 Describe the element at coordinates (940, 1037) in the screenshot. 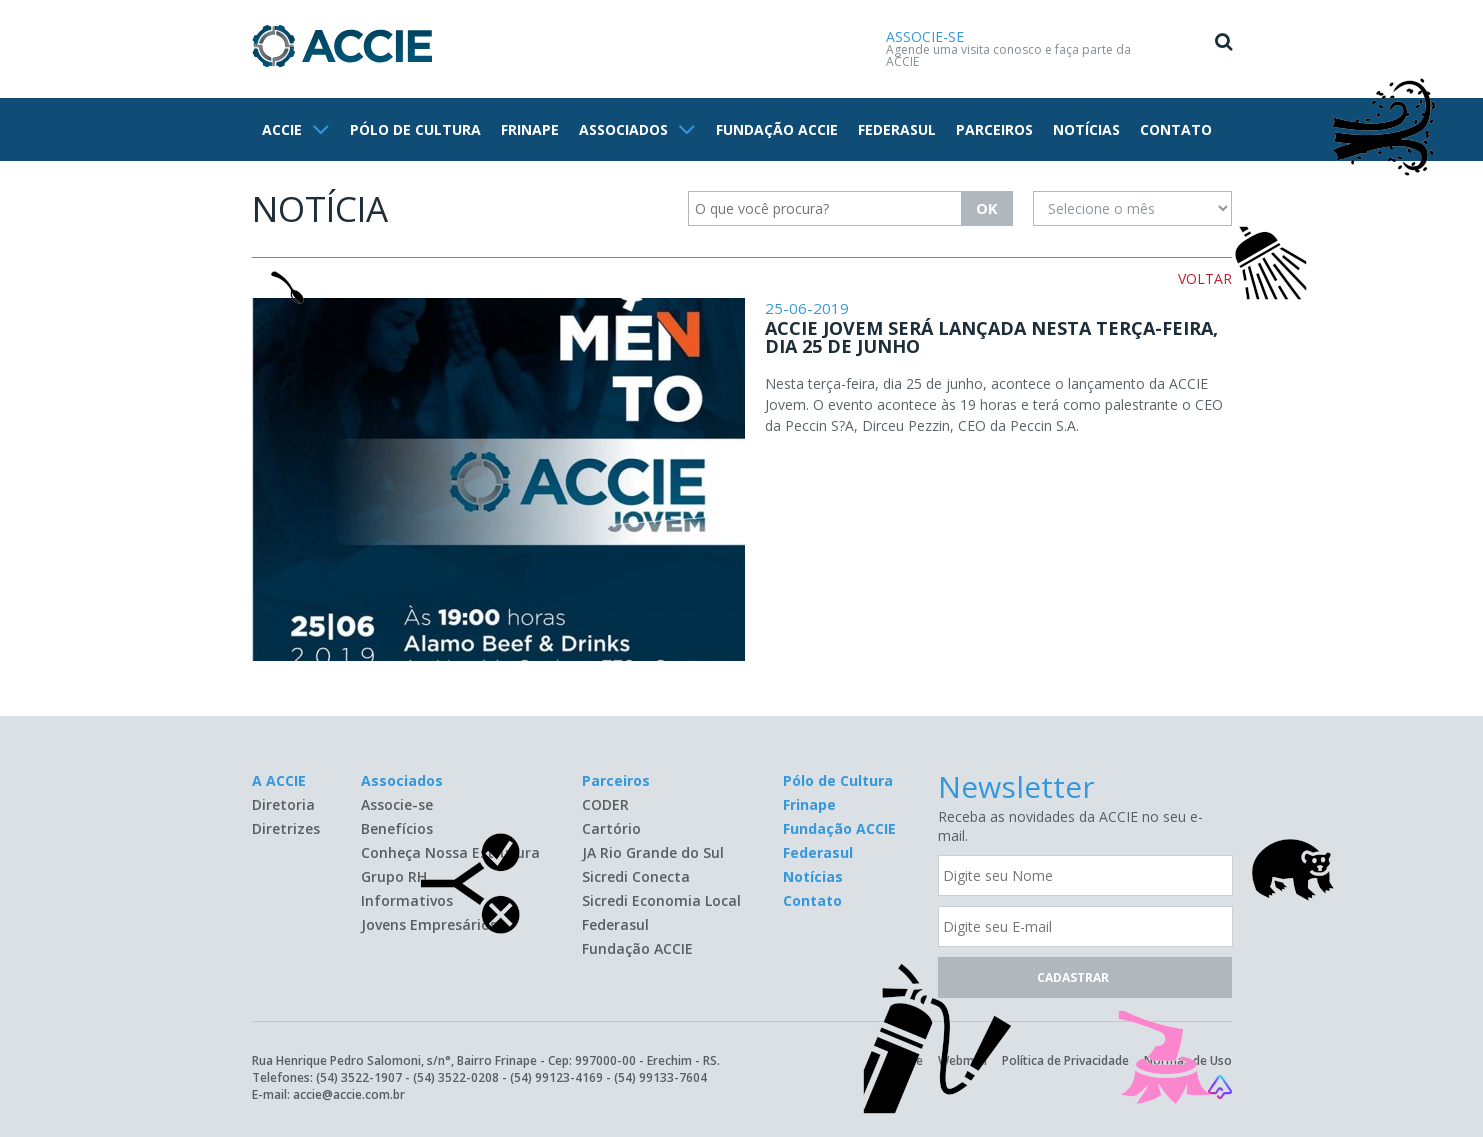

I see `access fire safety equipment or information` at that location.